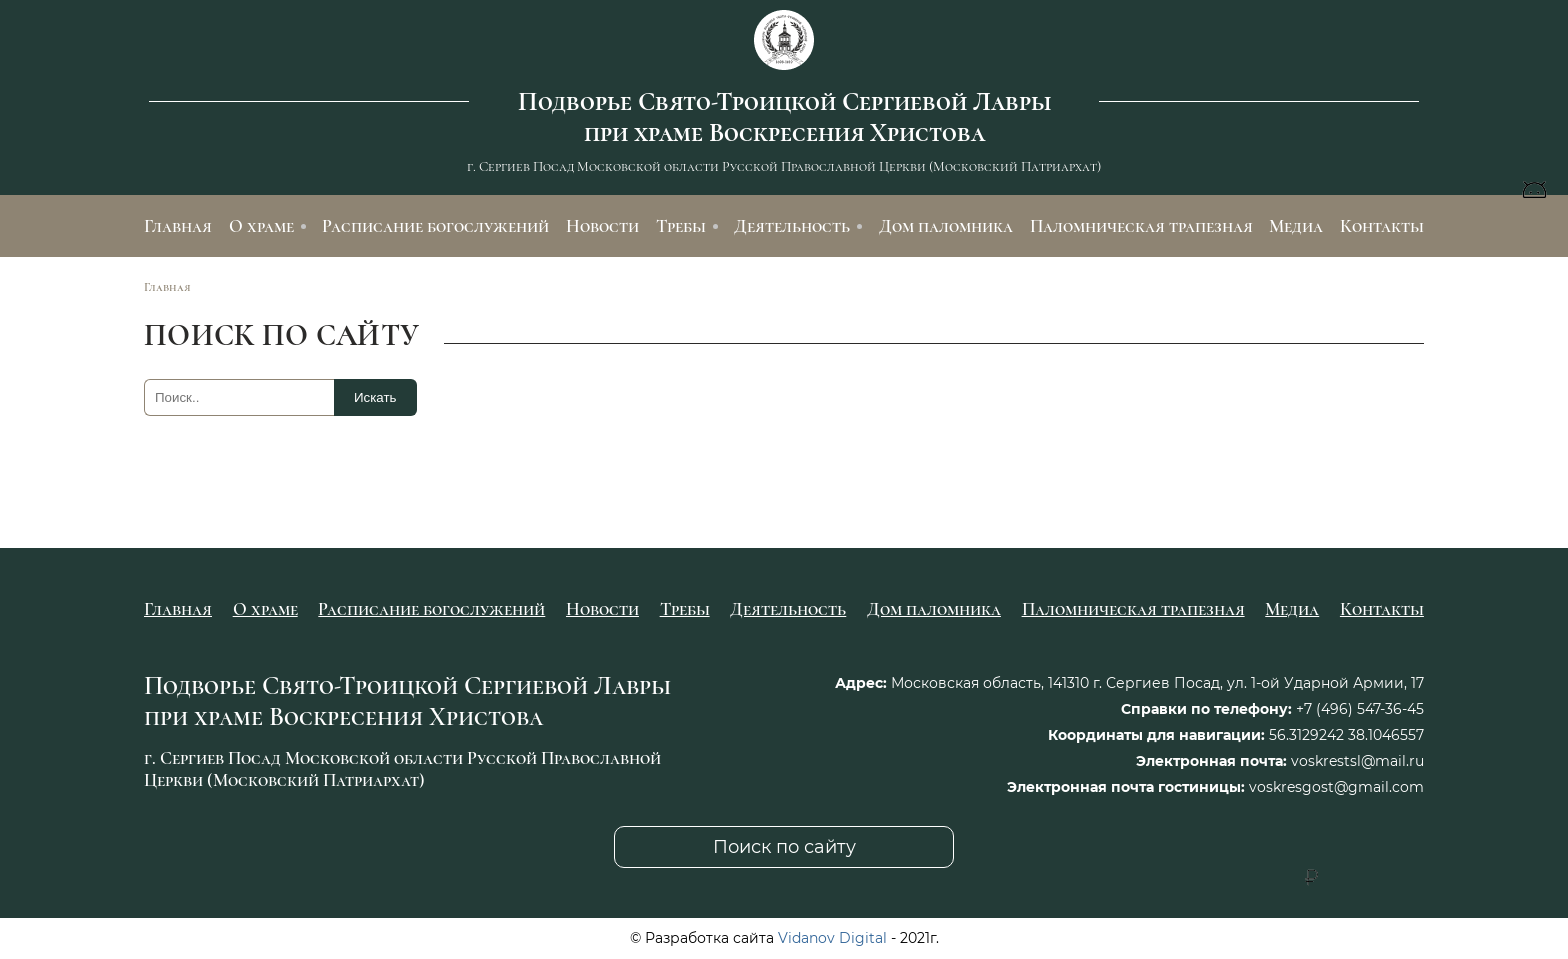 The width and height of the screenshot is (1568, 959). What do you see at coordinates (1311, 877) in the screenshot?
I see `view price in russian rubles` at bounding box center [1311, 877].